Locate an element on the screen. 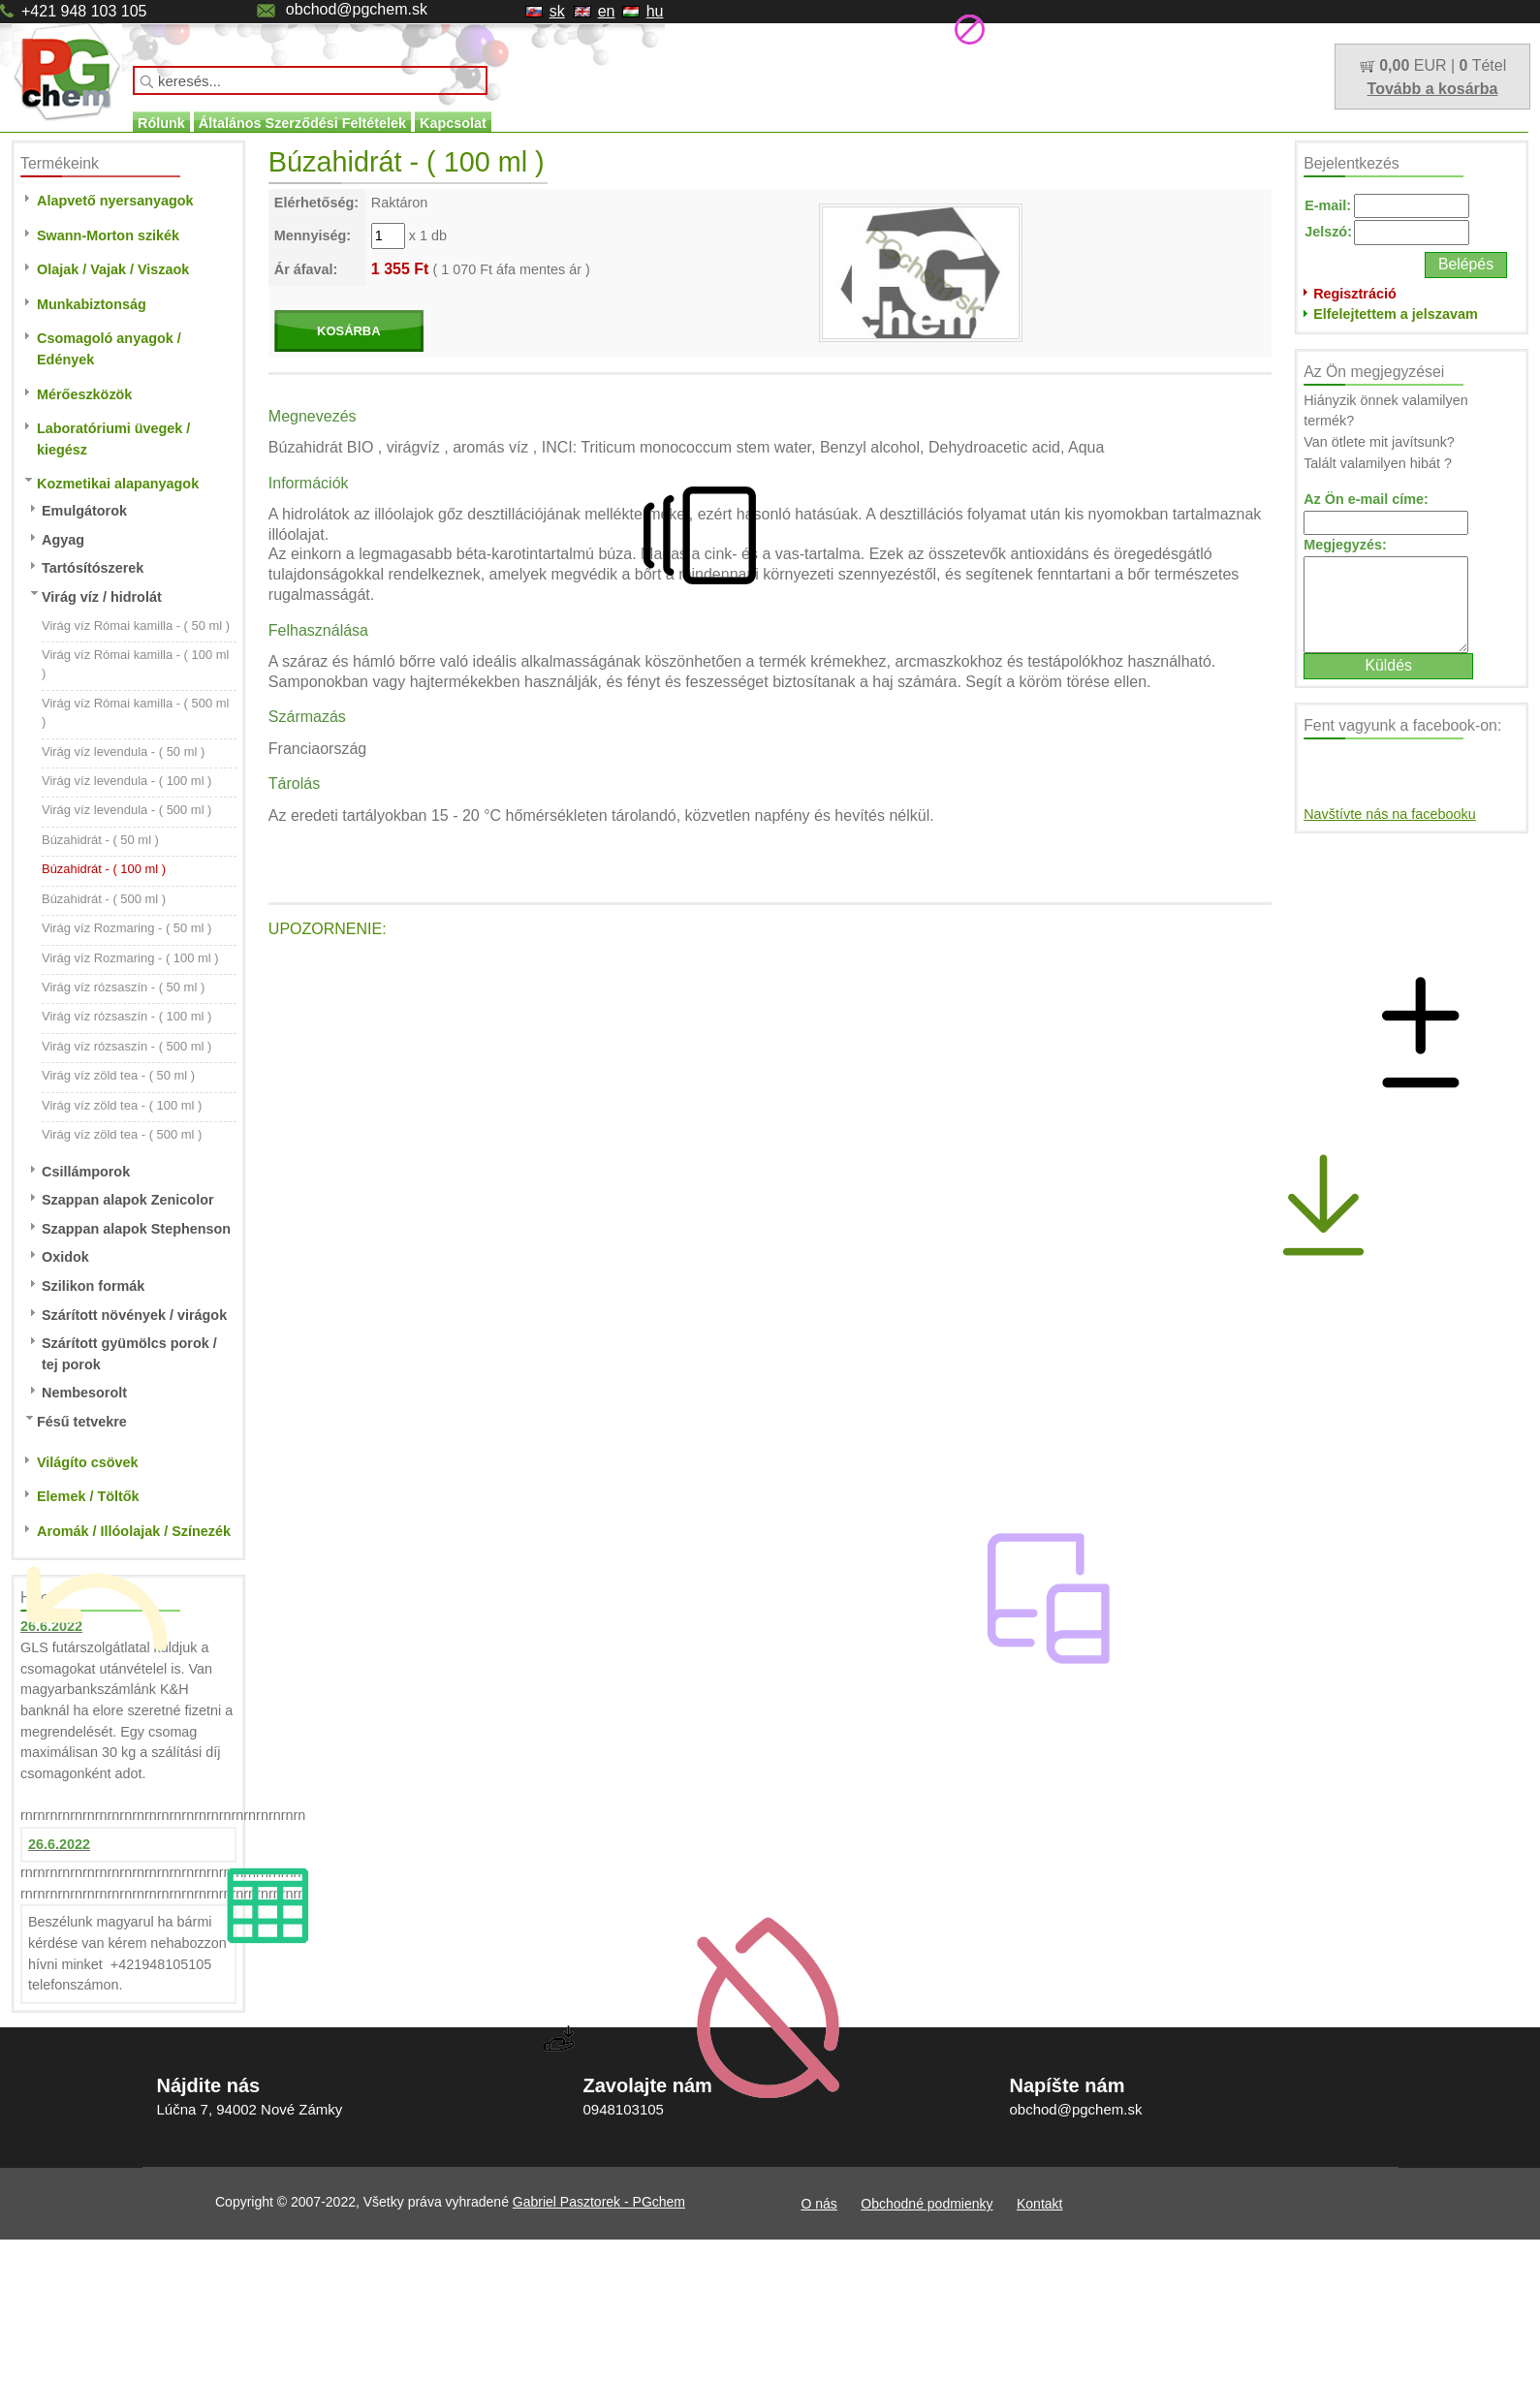  indicates a blocked or prohibited action is located at coordinates (969, 29).